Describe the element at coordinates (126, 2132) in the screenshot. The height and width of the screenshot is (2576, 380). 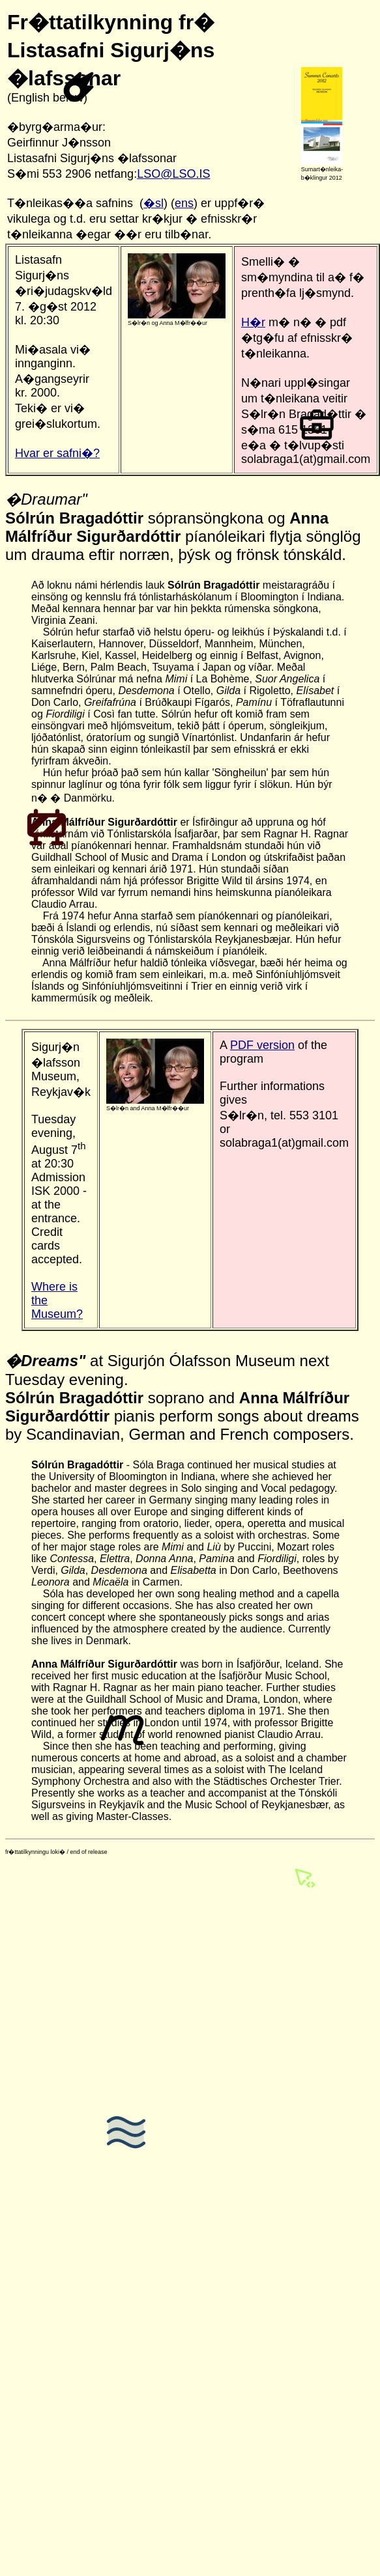
I see `indicates water or aquatic features` at that location.